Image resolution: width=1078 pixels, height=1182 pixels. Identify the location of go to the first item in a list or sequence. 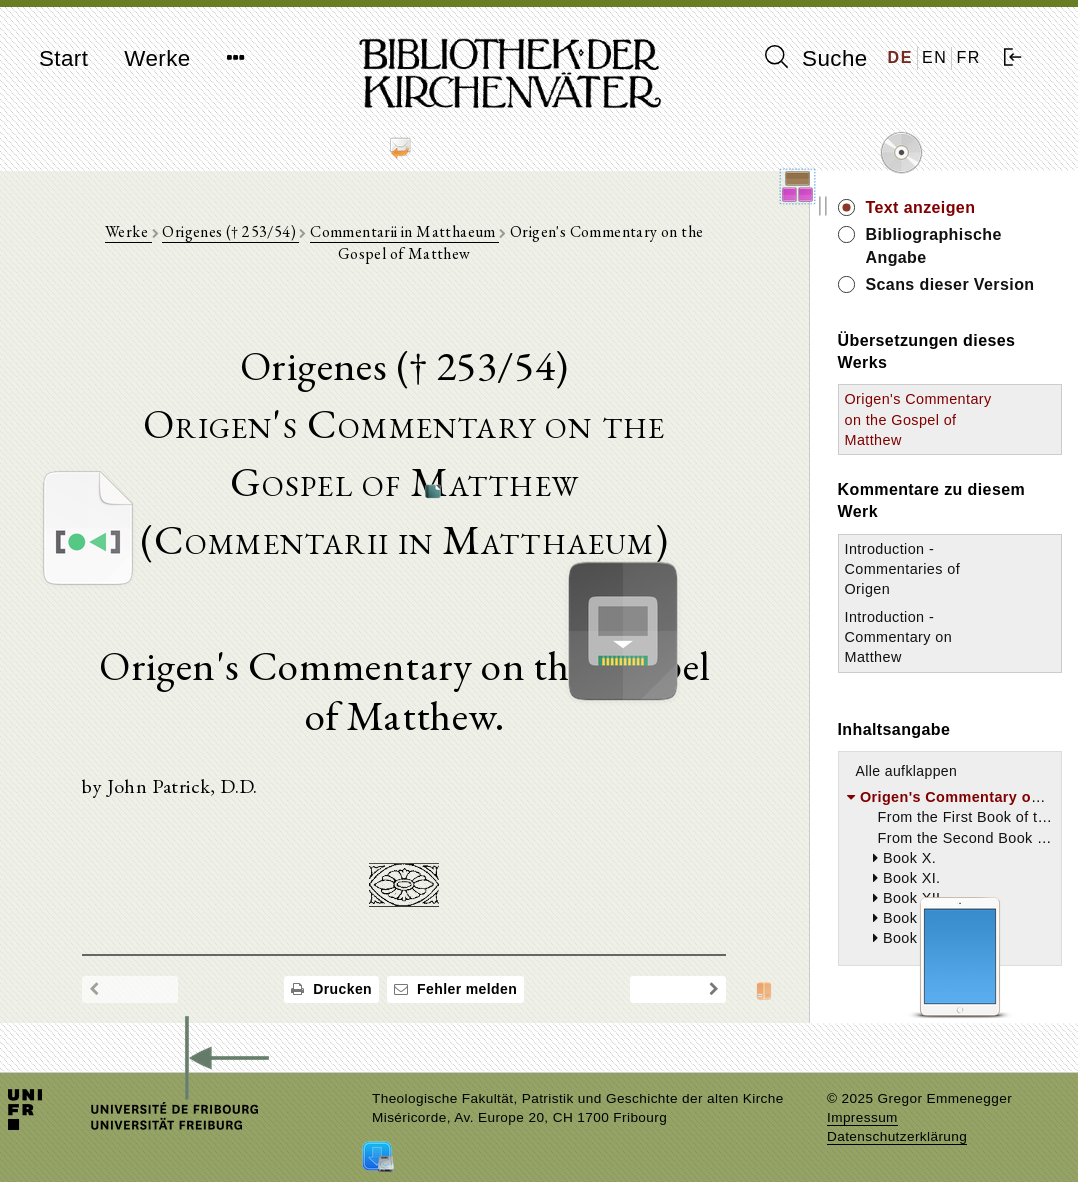
(227, 1058).